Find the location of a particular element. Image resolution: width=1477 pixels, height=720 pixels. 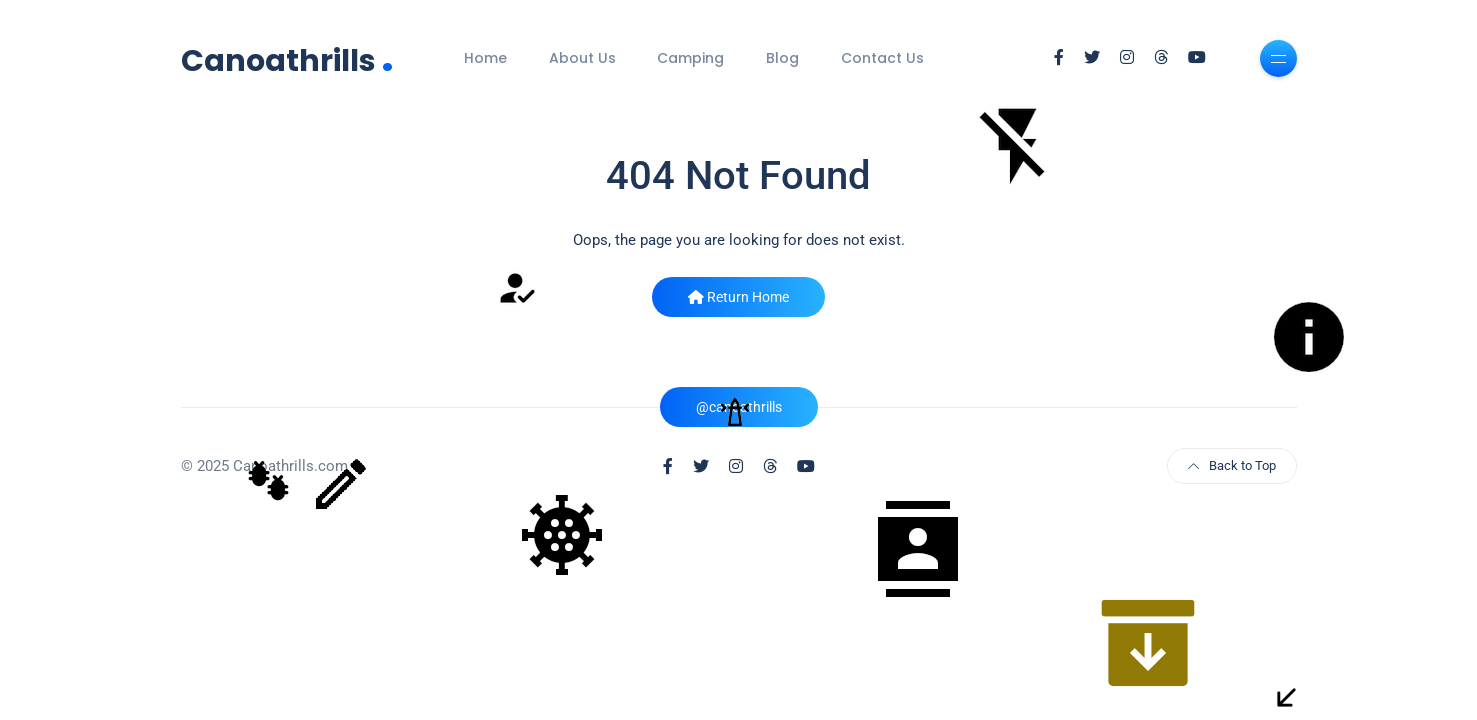

collapse or minimize a panel is located at coordinates (1286, 697).